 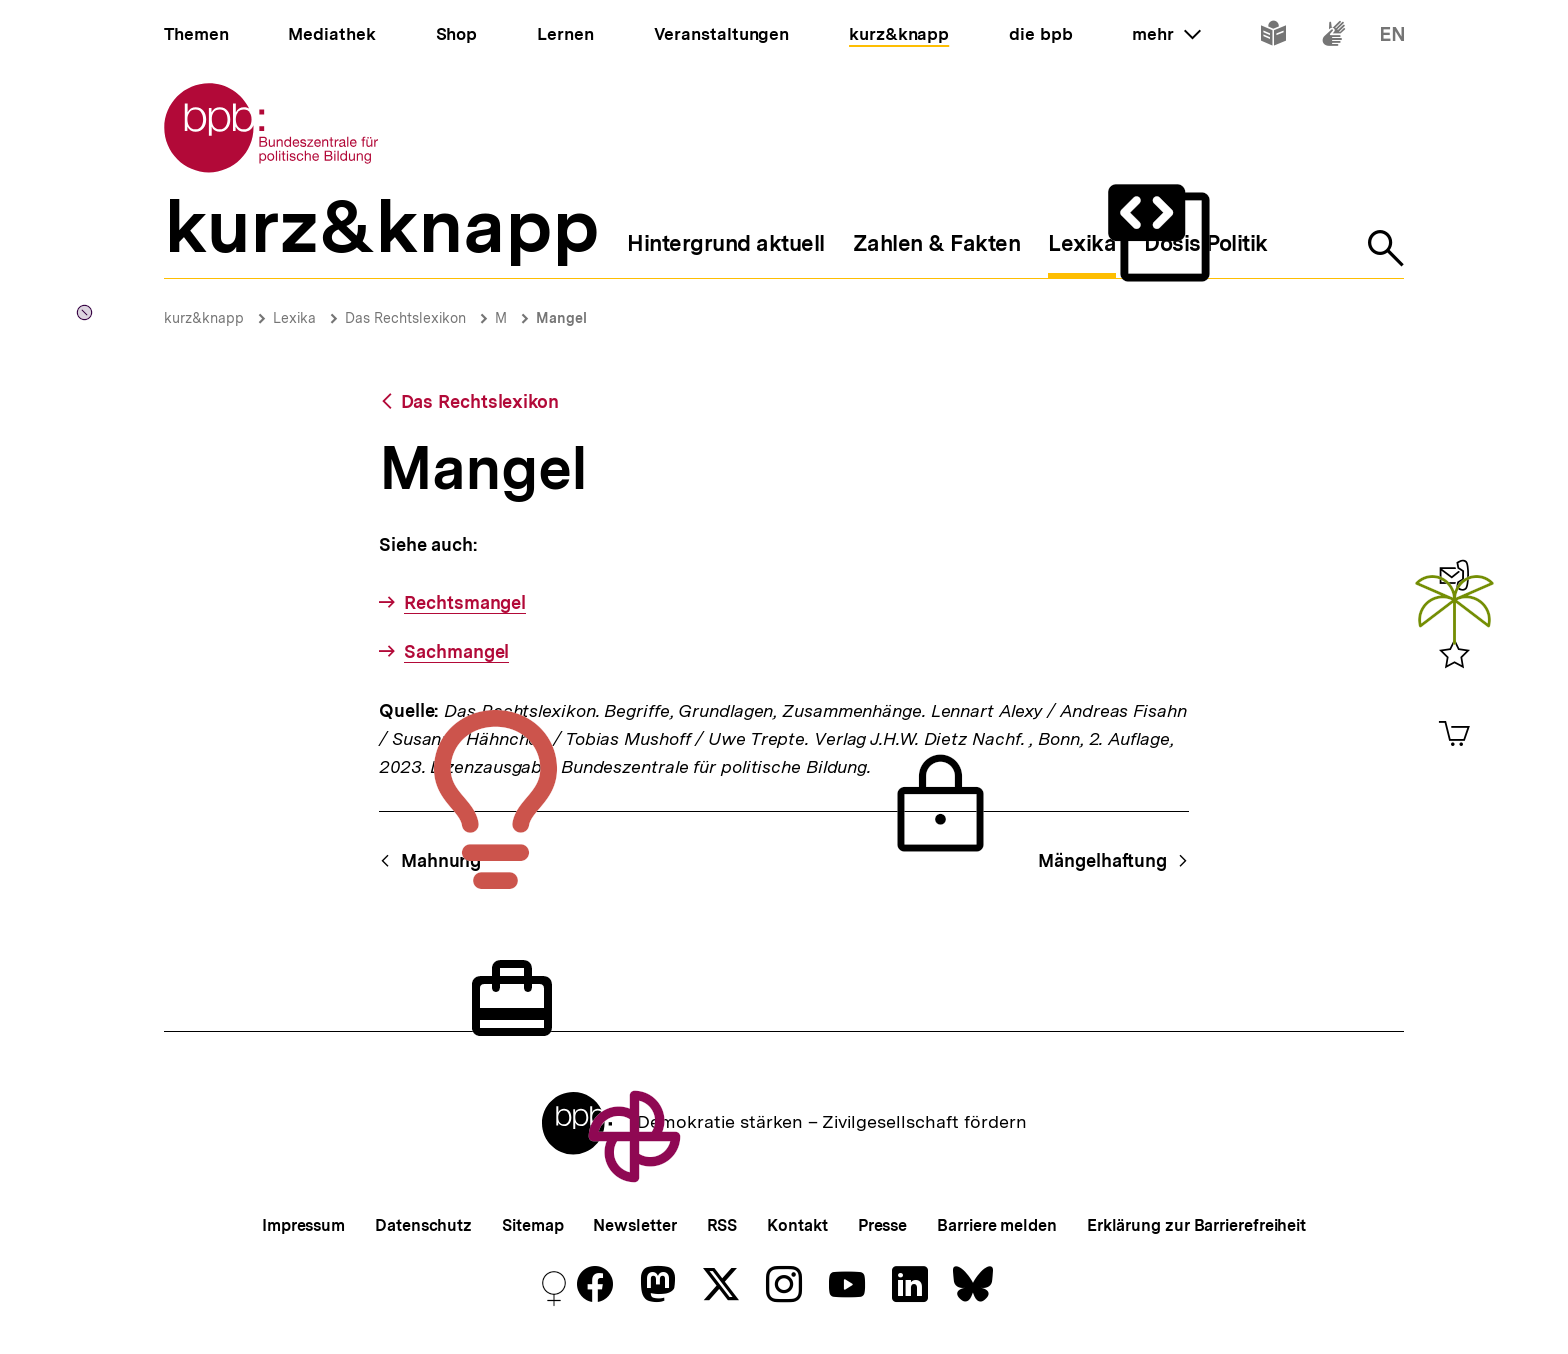 What do you see at coordinates (1165, 237) in the screenshot?
I see `insert a code block` at bounding box center [1165, 237].